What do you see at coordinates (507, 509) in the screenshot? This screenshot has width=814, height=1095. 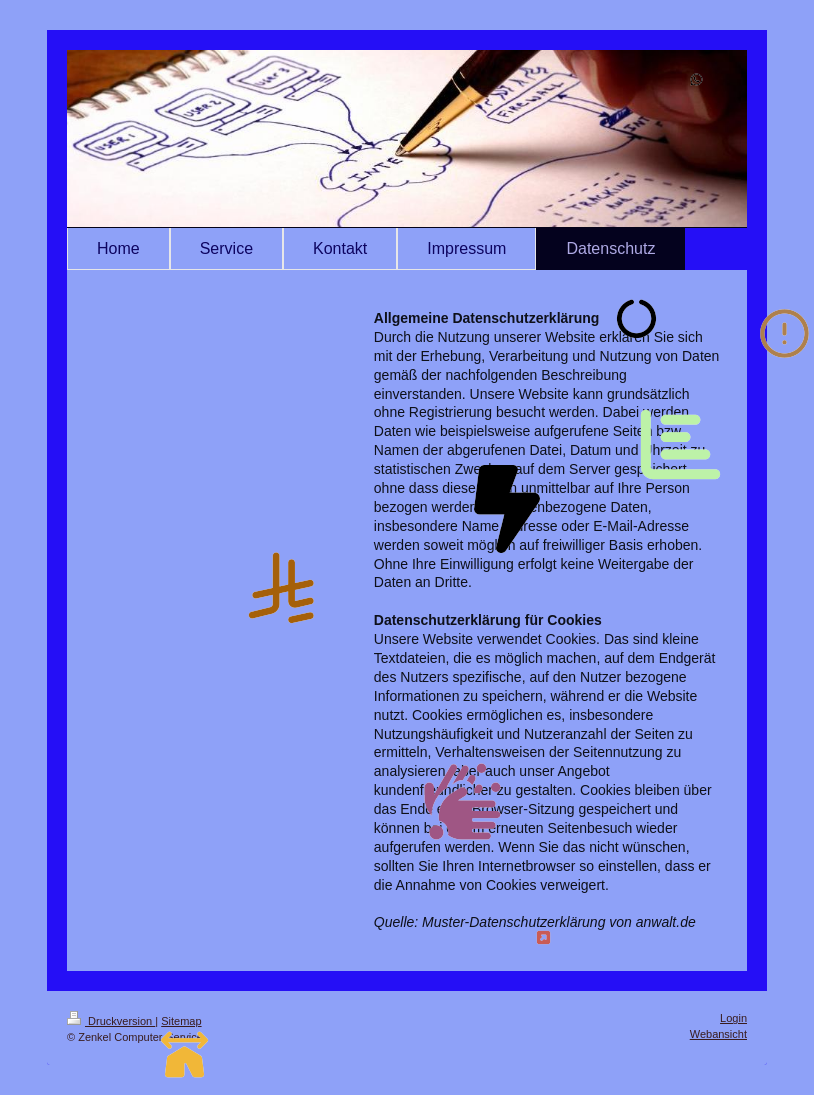 I see `indicates flash or quick action mode` at bounding box center [507, 509].